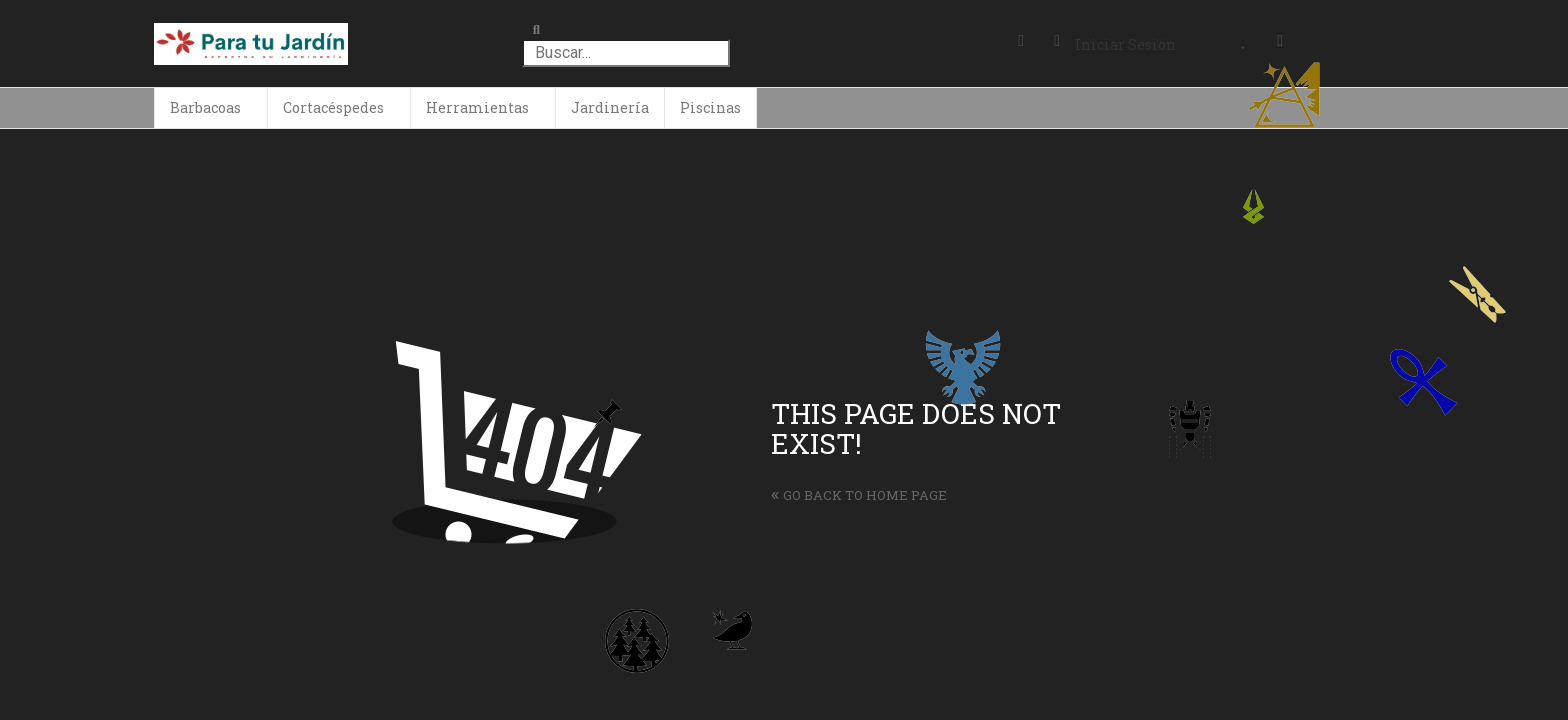  What do you see at coordinates (1253, 206) in the screenshot?
I see `hades or underworld themed game element` at bounding box center [1253, 206].